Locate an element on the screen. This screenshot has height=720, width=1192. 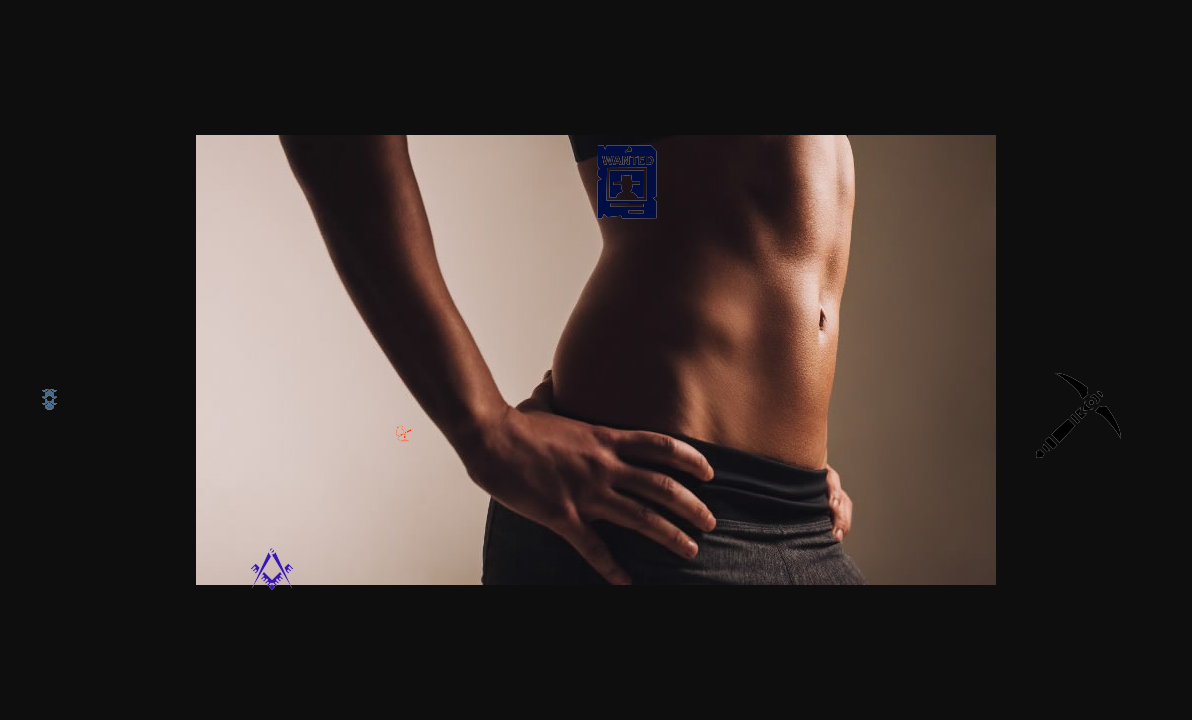
select war pick weapon in game inventory is located at coordinates (1078, 415).